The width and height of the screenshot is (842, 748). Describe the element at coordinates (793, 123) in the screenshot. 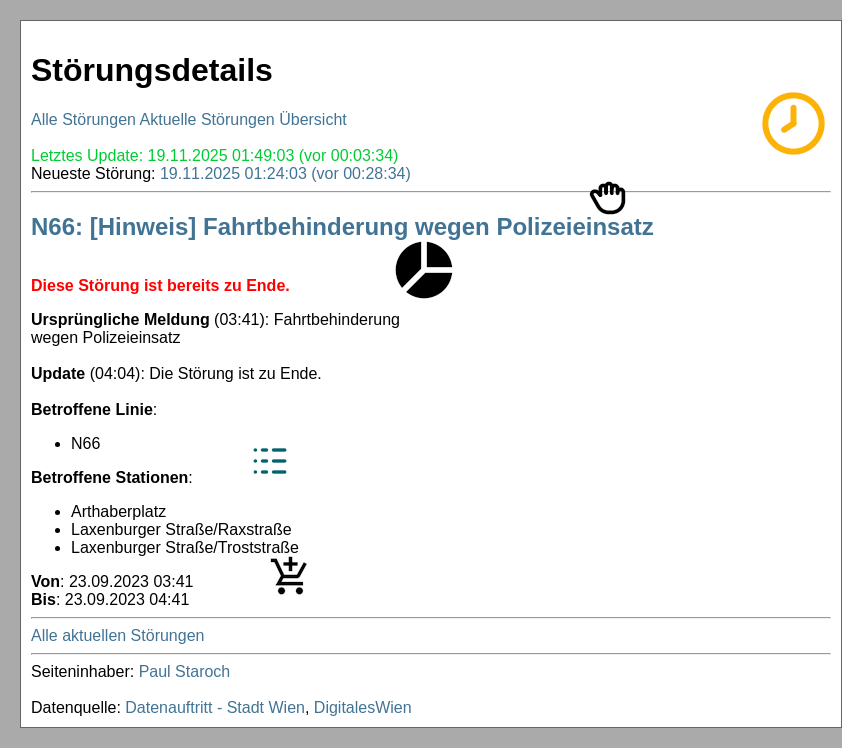

I see `view current time` at that location.